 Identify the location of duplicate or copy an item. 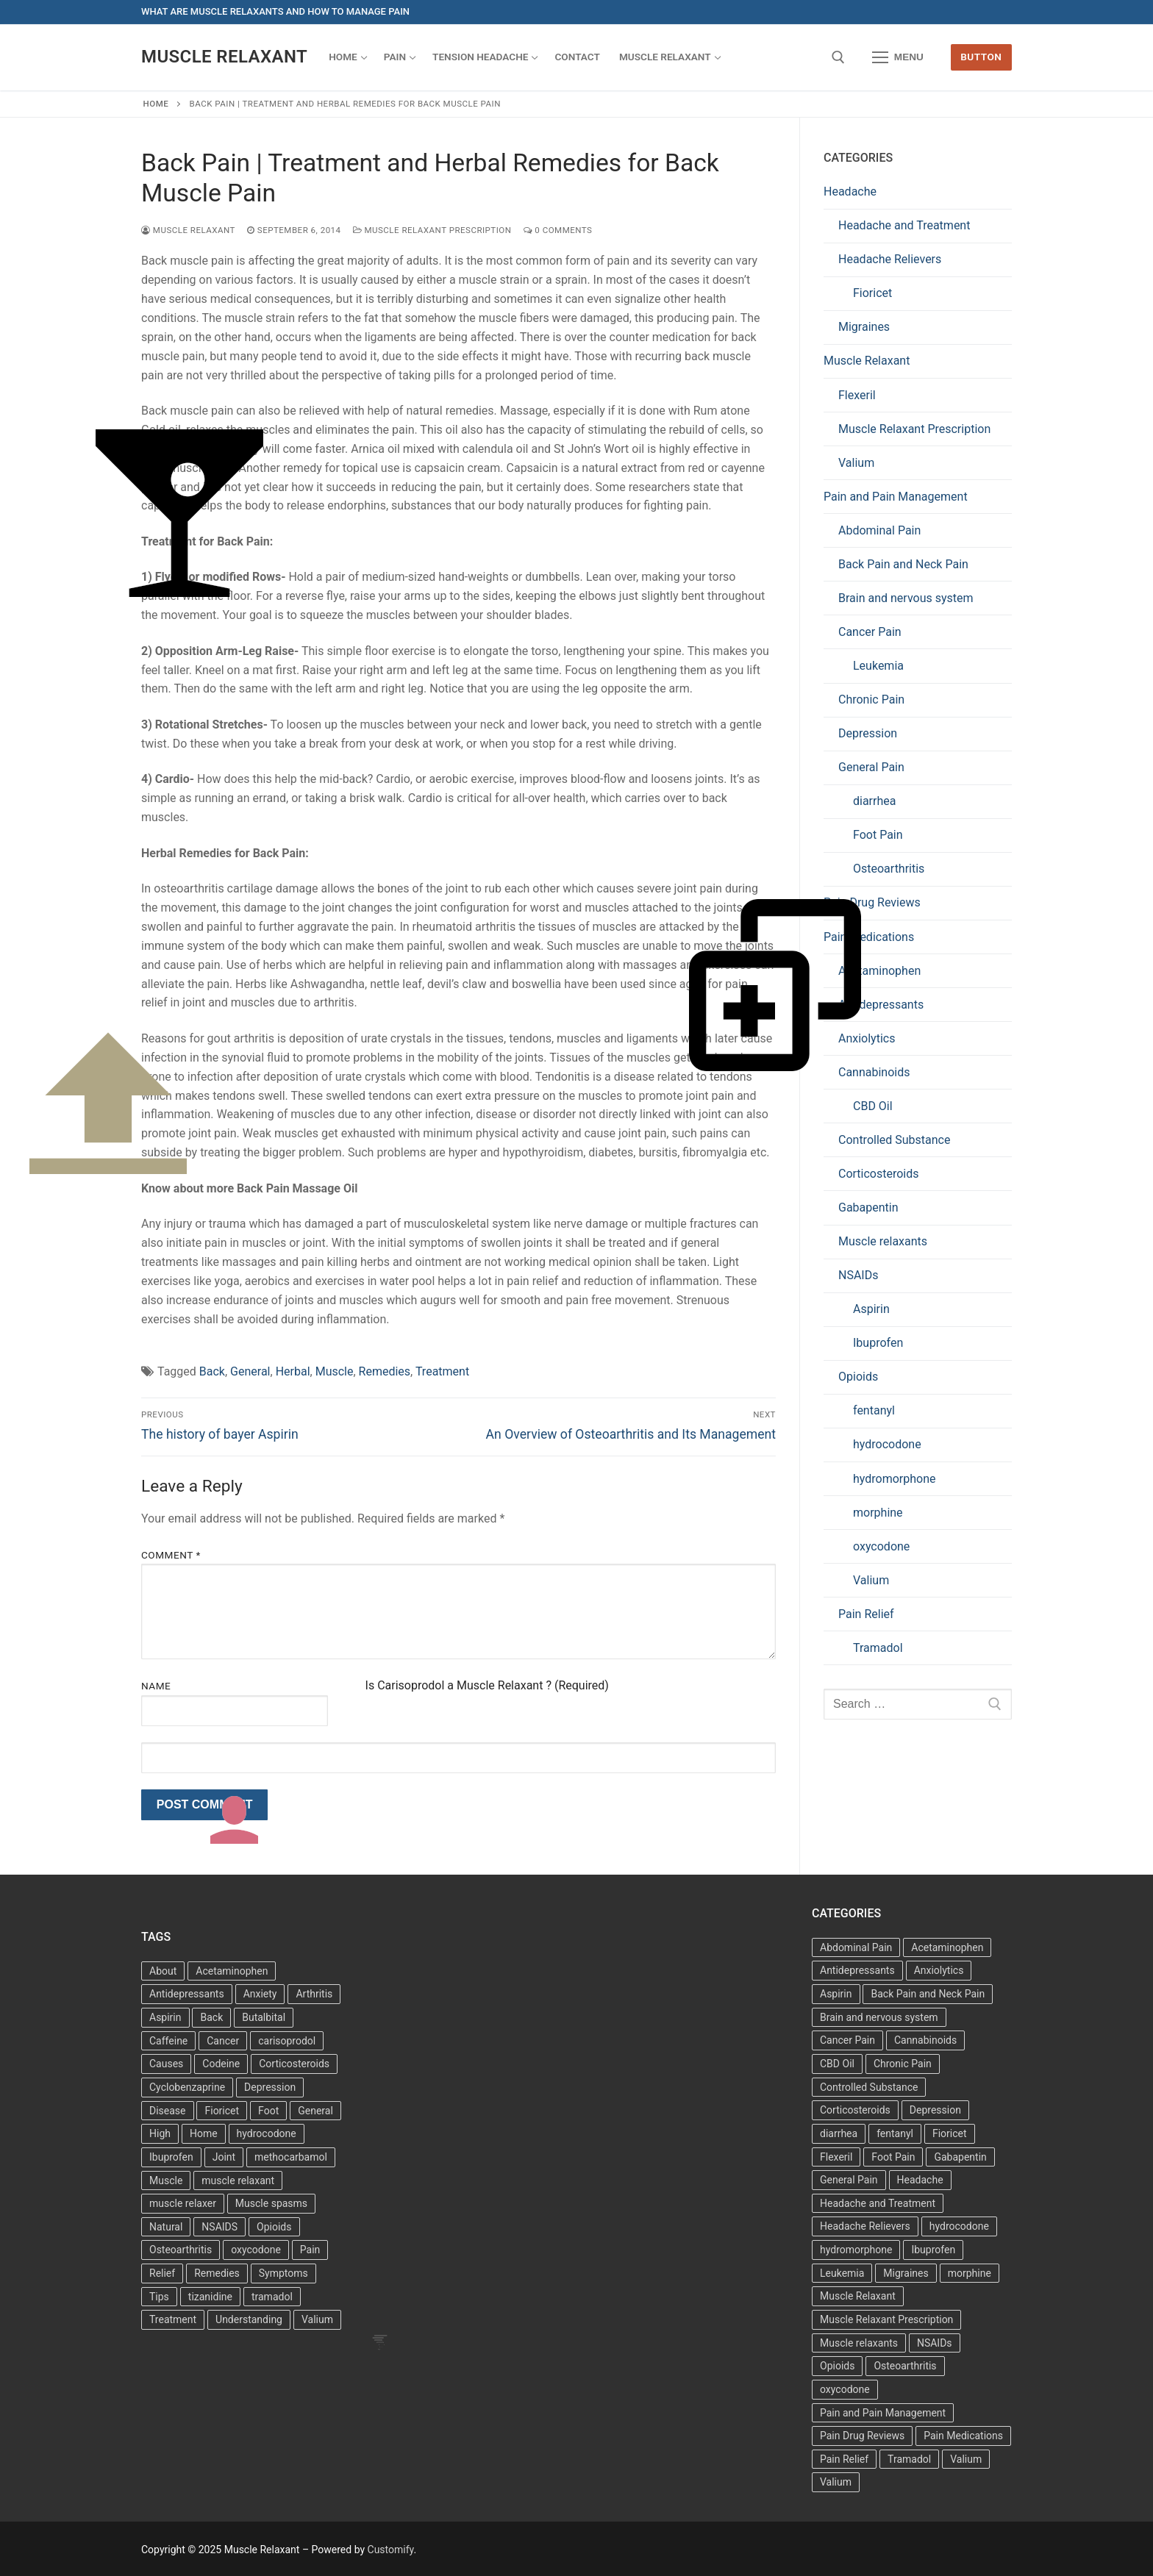
(775, 985).